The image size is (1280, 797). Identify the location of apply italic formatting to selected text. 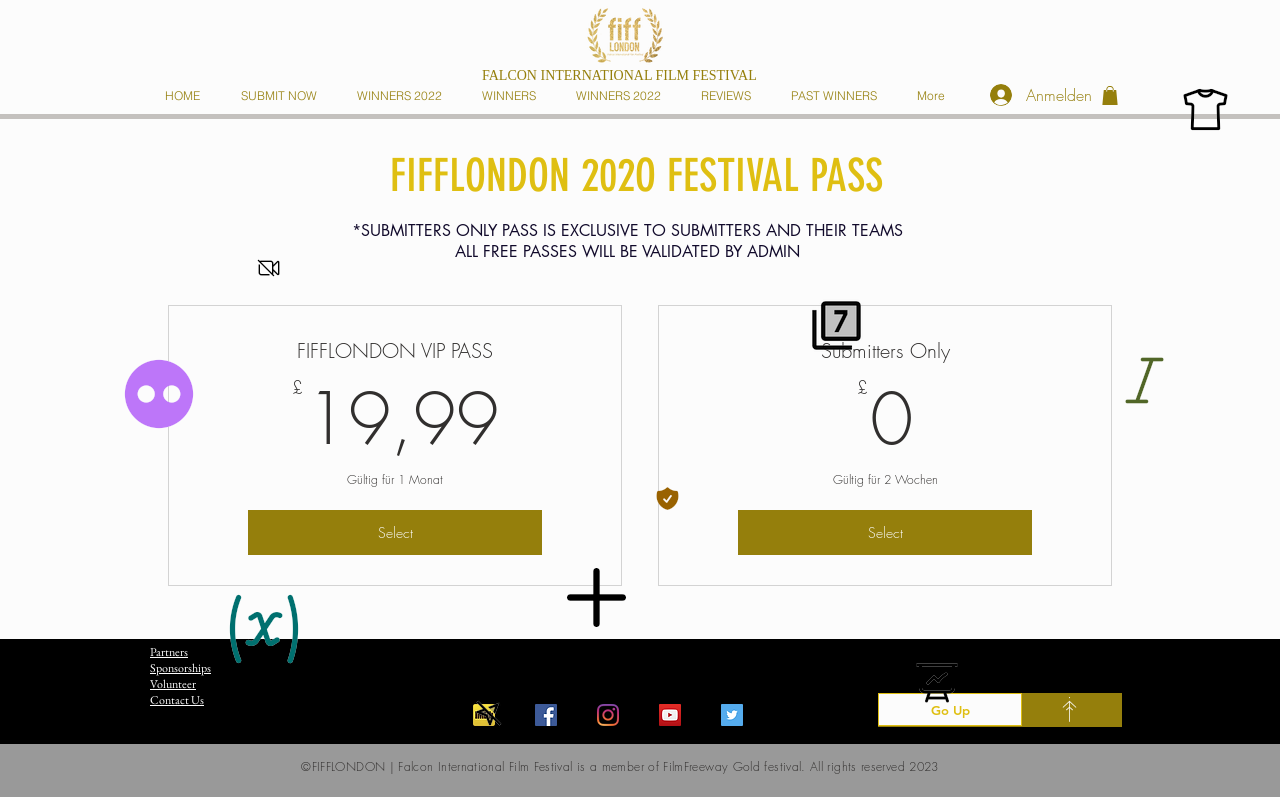
(1144, 380).